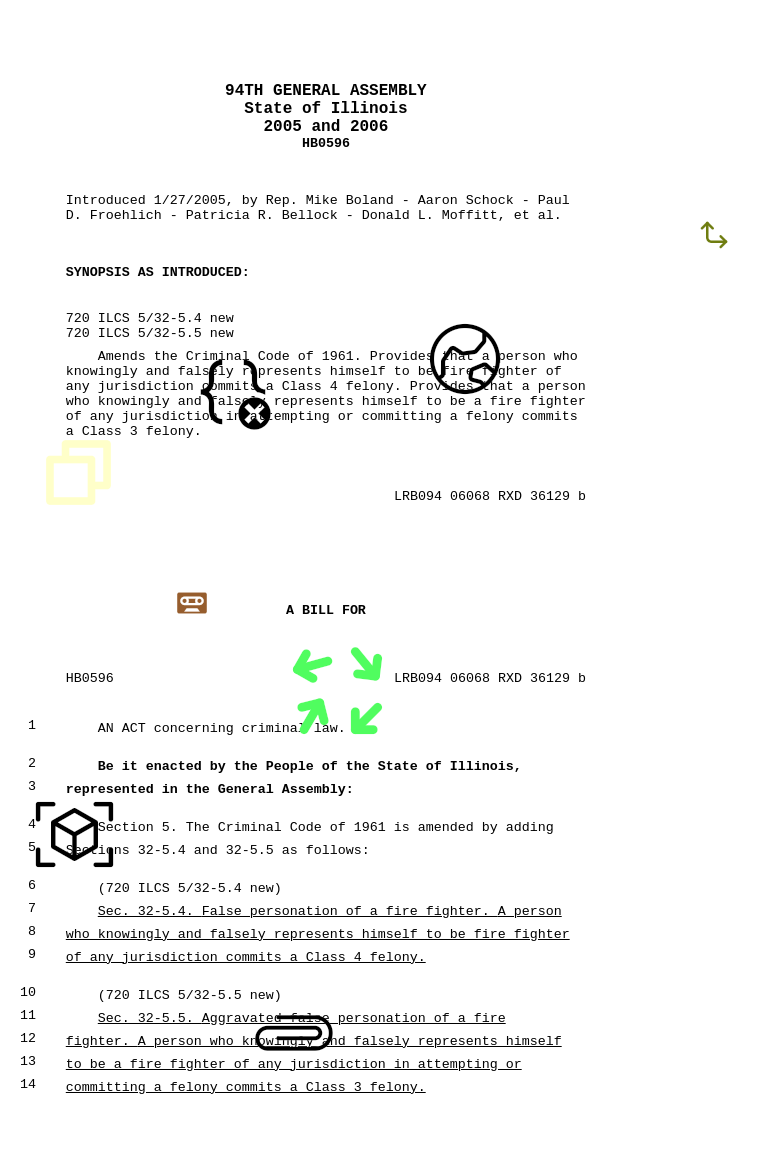  What do you see at coordinates (74, 834) in the screenshot?
I see `scan or capture a 3D object` at bounding box center [74, 834].